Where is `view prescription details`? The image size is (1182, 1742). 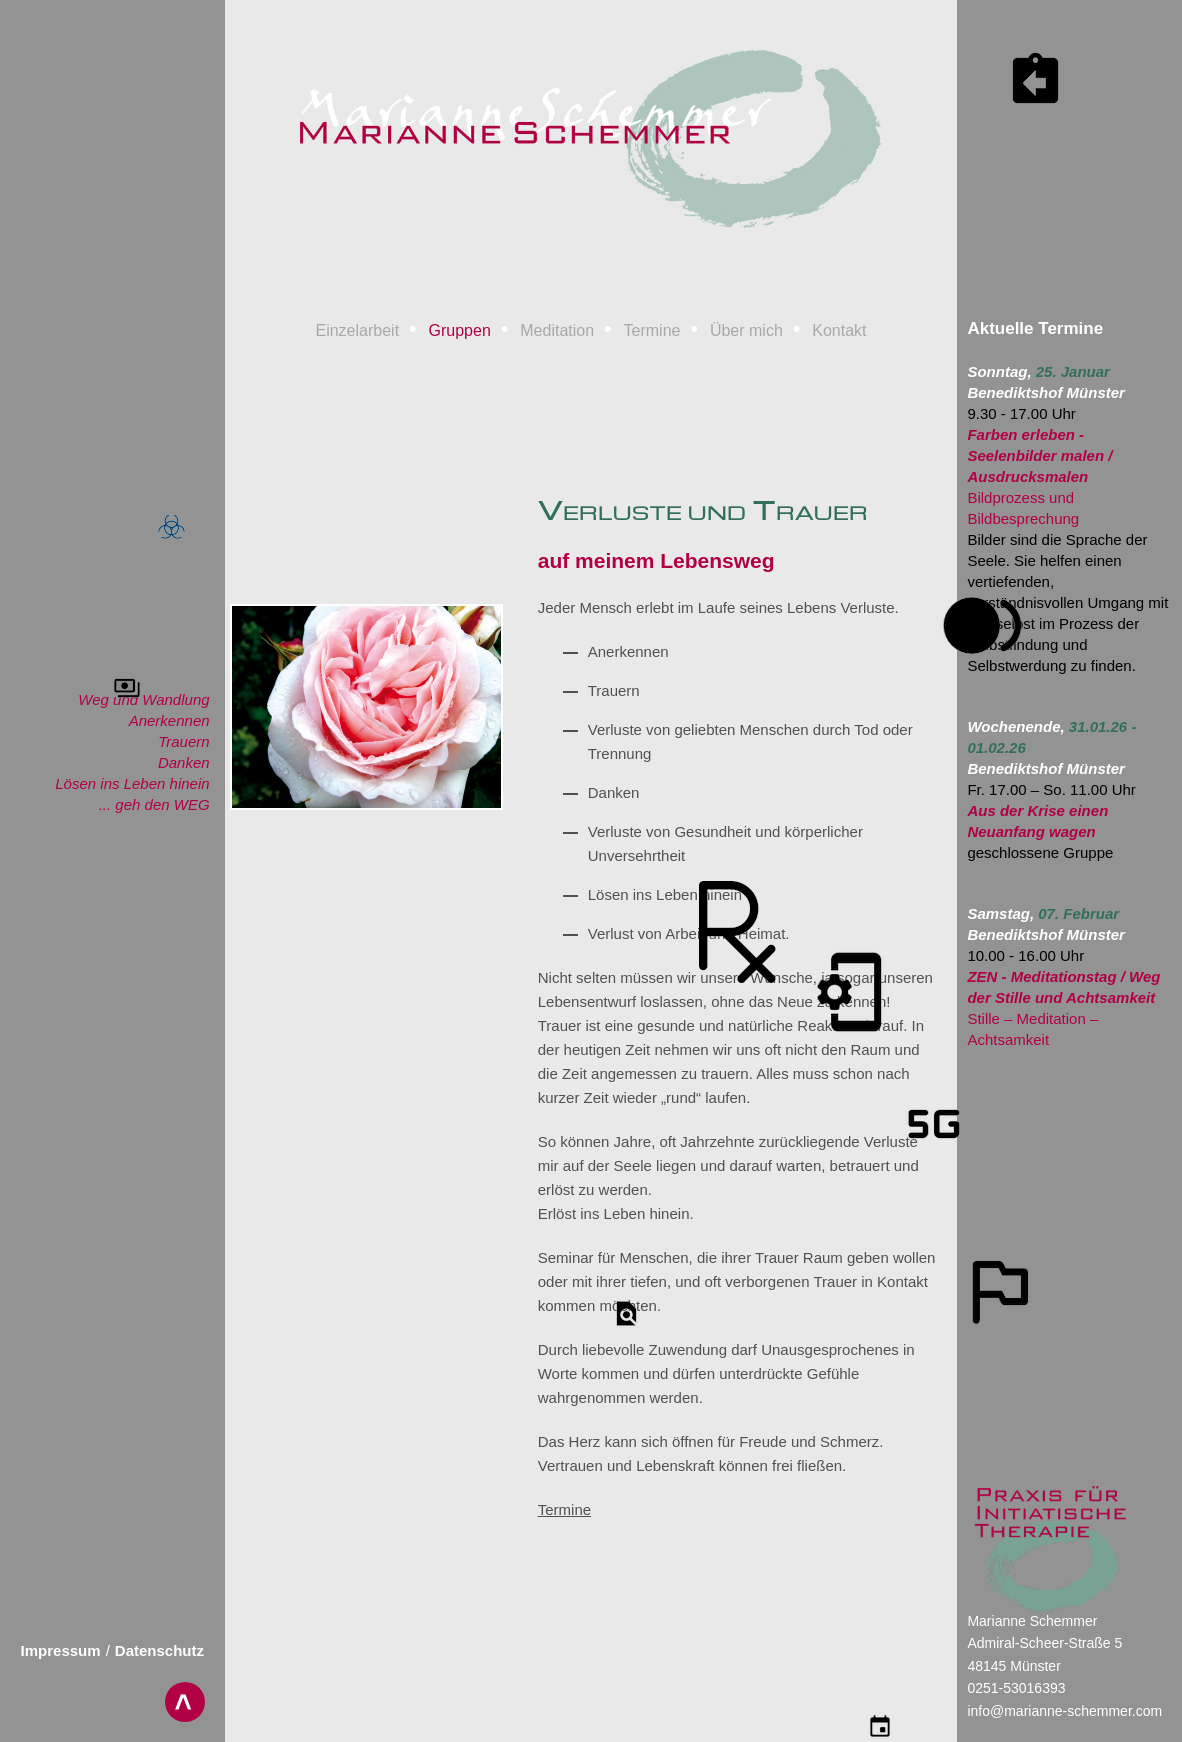
view prescription details is located at coordinates (733, 932).